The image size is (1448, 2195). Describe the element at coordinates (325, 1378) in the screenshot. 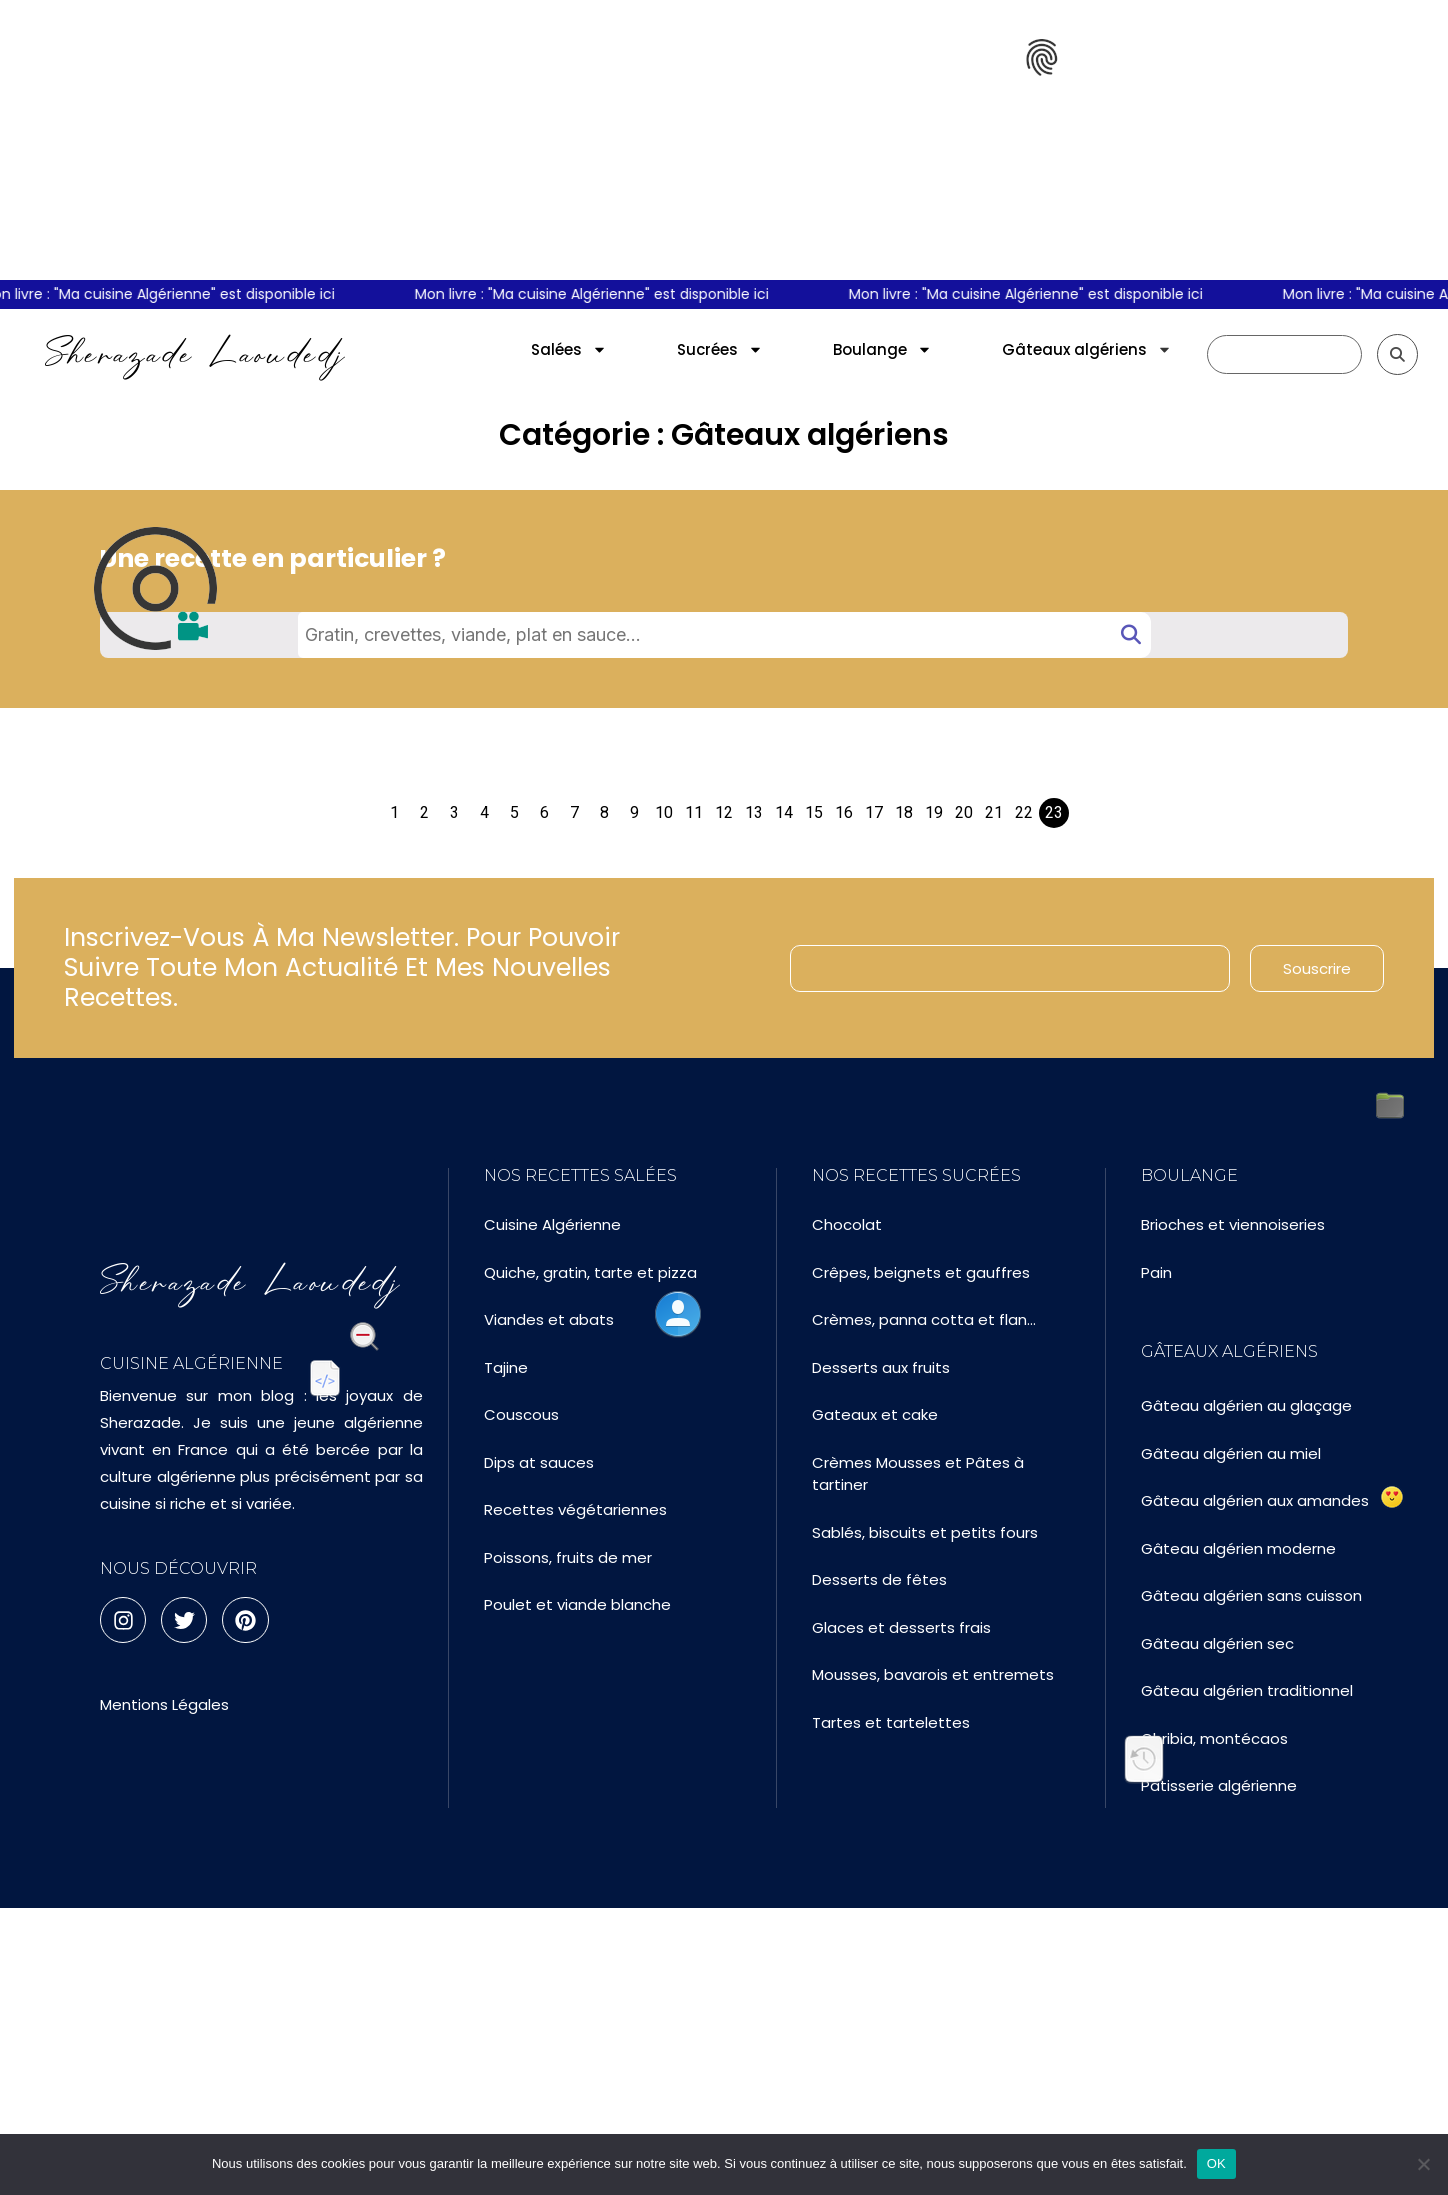

I see `an HTML or web page file` at that location.